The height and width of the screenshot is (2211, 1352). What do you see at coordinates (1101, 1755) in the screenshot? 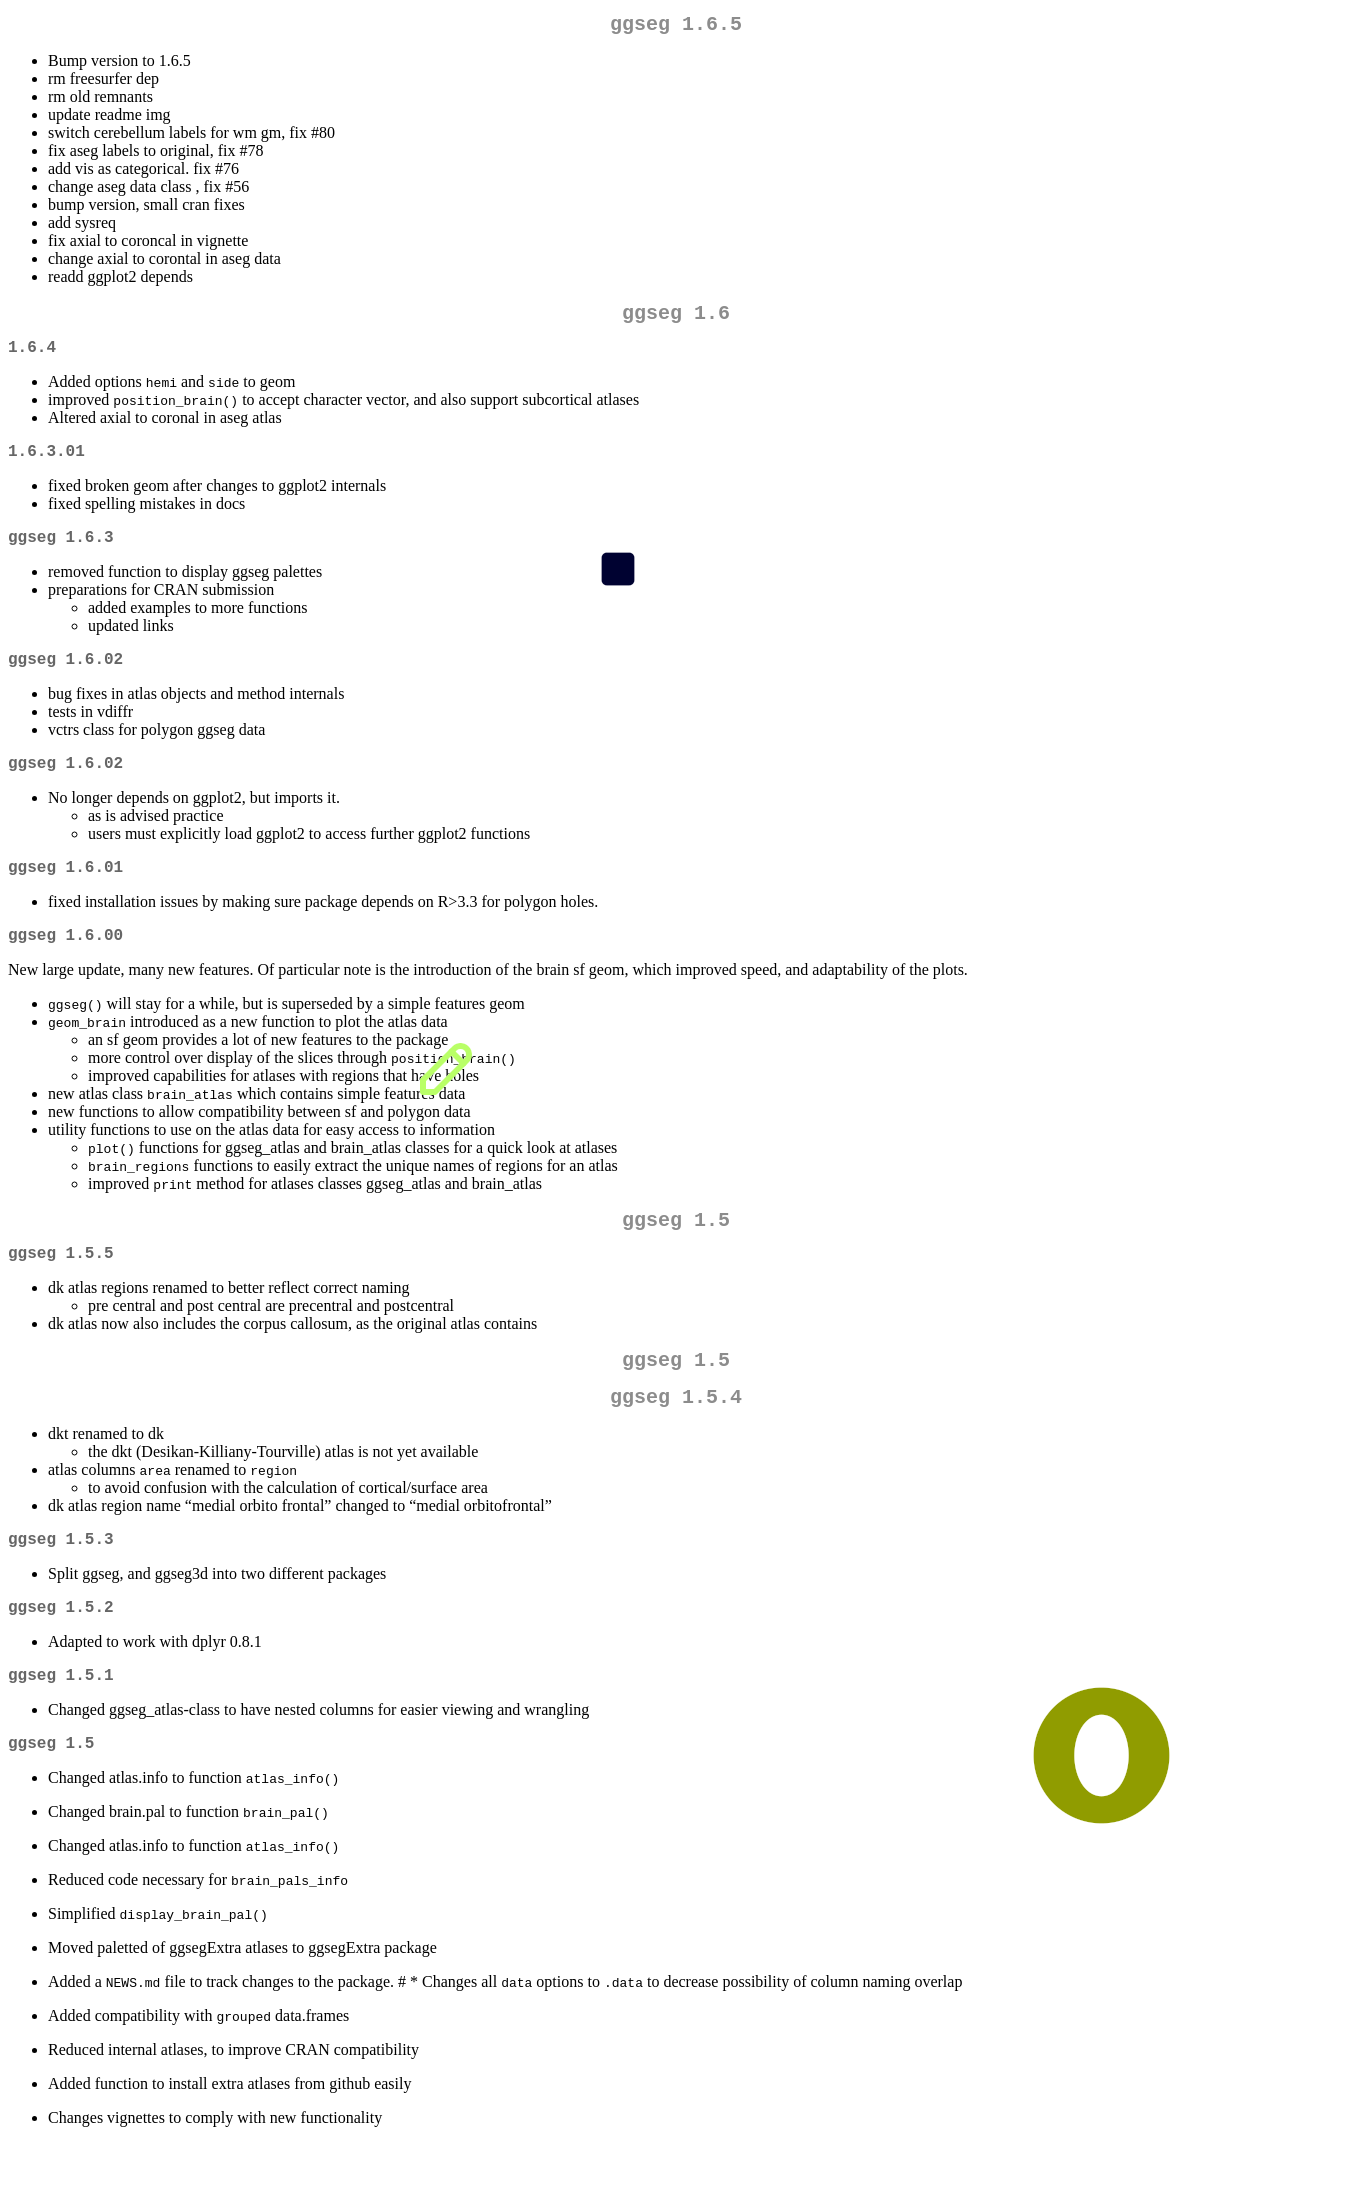
I see `open Opera browser` at bounding box center [1101, 1755].